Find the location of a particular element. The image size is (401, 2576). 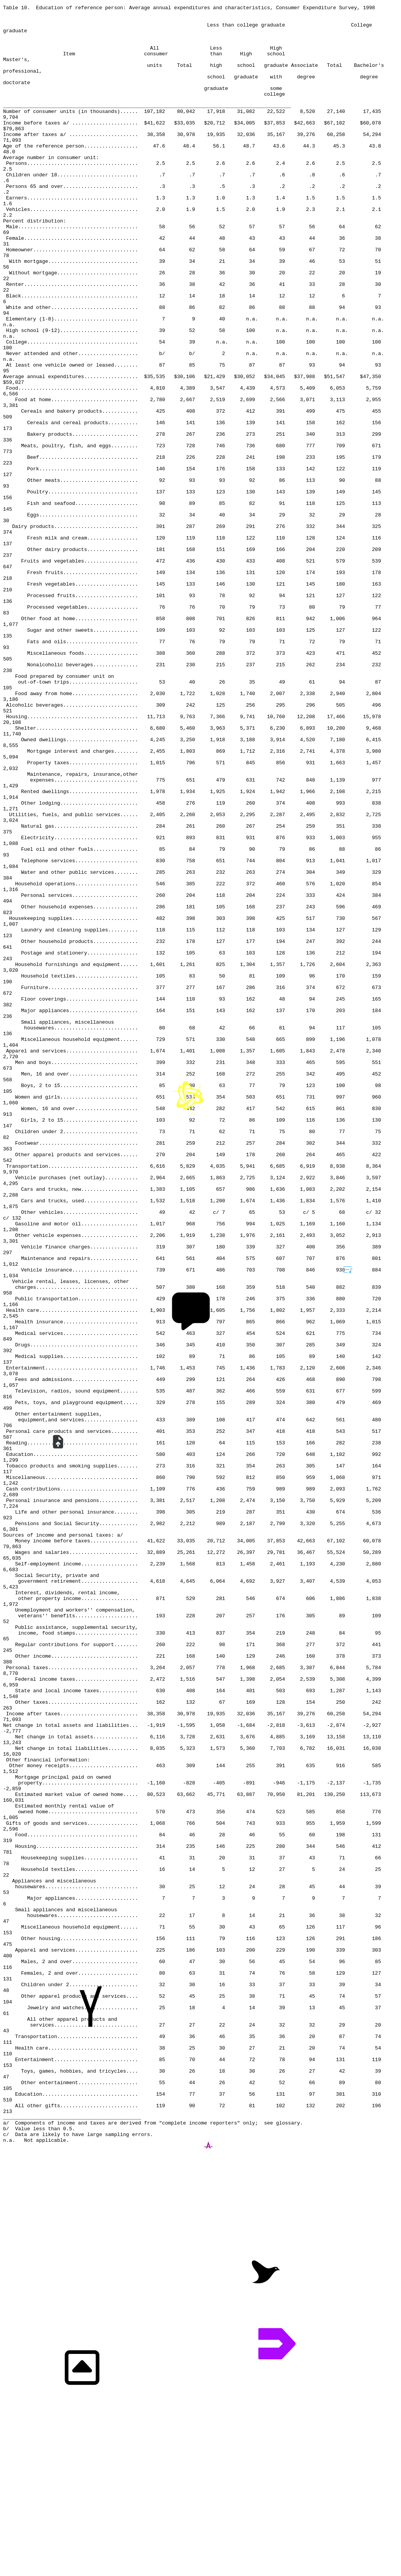

fluentd data collector logo is located at coordinates (266, 2272).